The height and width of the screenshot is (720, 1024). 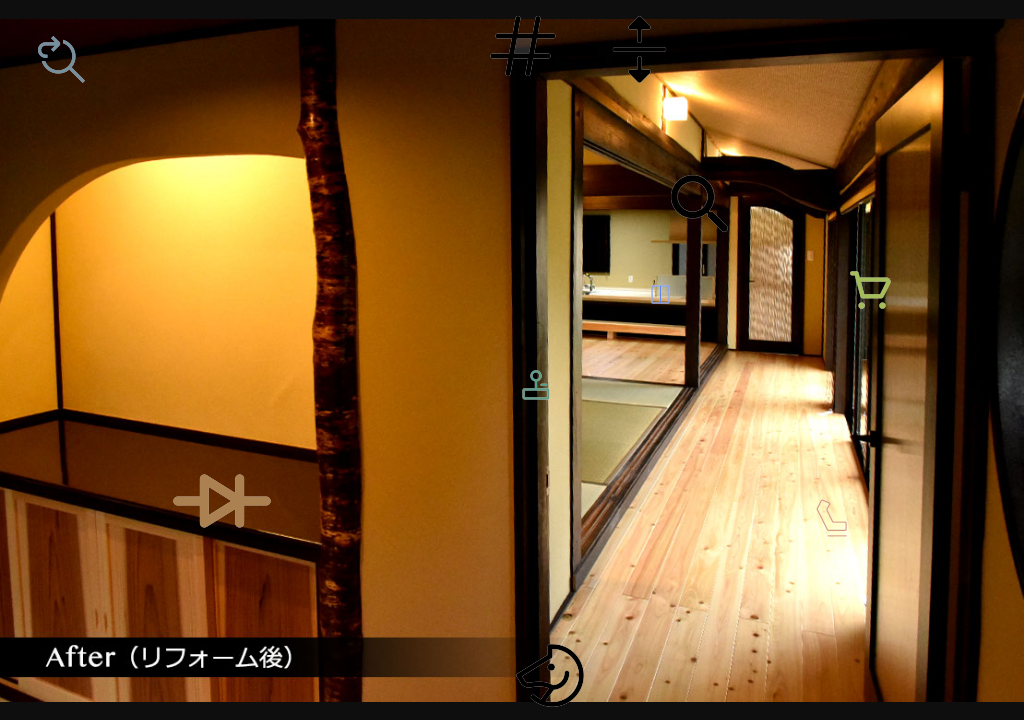 I want to click on represents a diode component in a circuit diagram, so click(x=222, y=501).